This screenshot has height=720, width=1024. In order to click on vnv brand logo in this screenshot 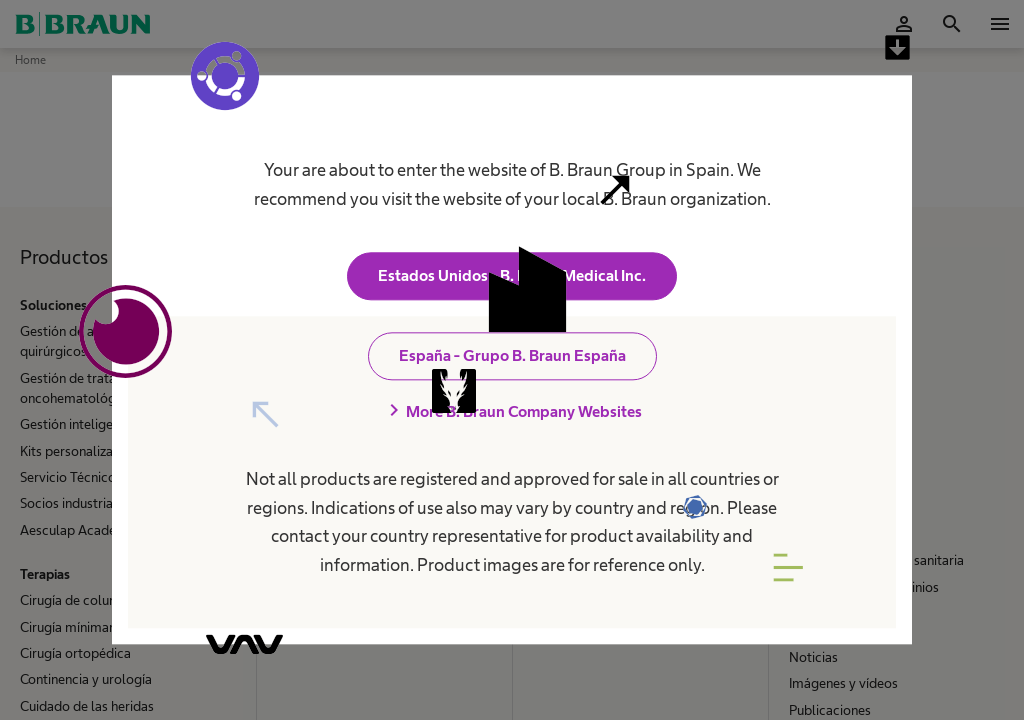, I will do `click(244, 642)`.